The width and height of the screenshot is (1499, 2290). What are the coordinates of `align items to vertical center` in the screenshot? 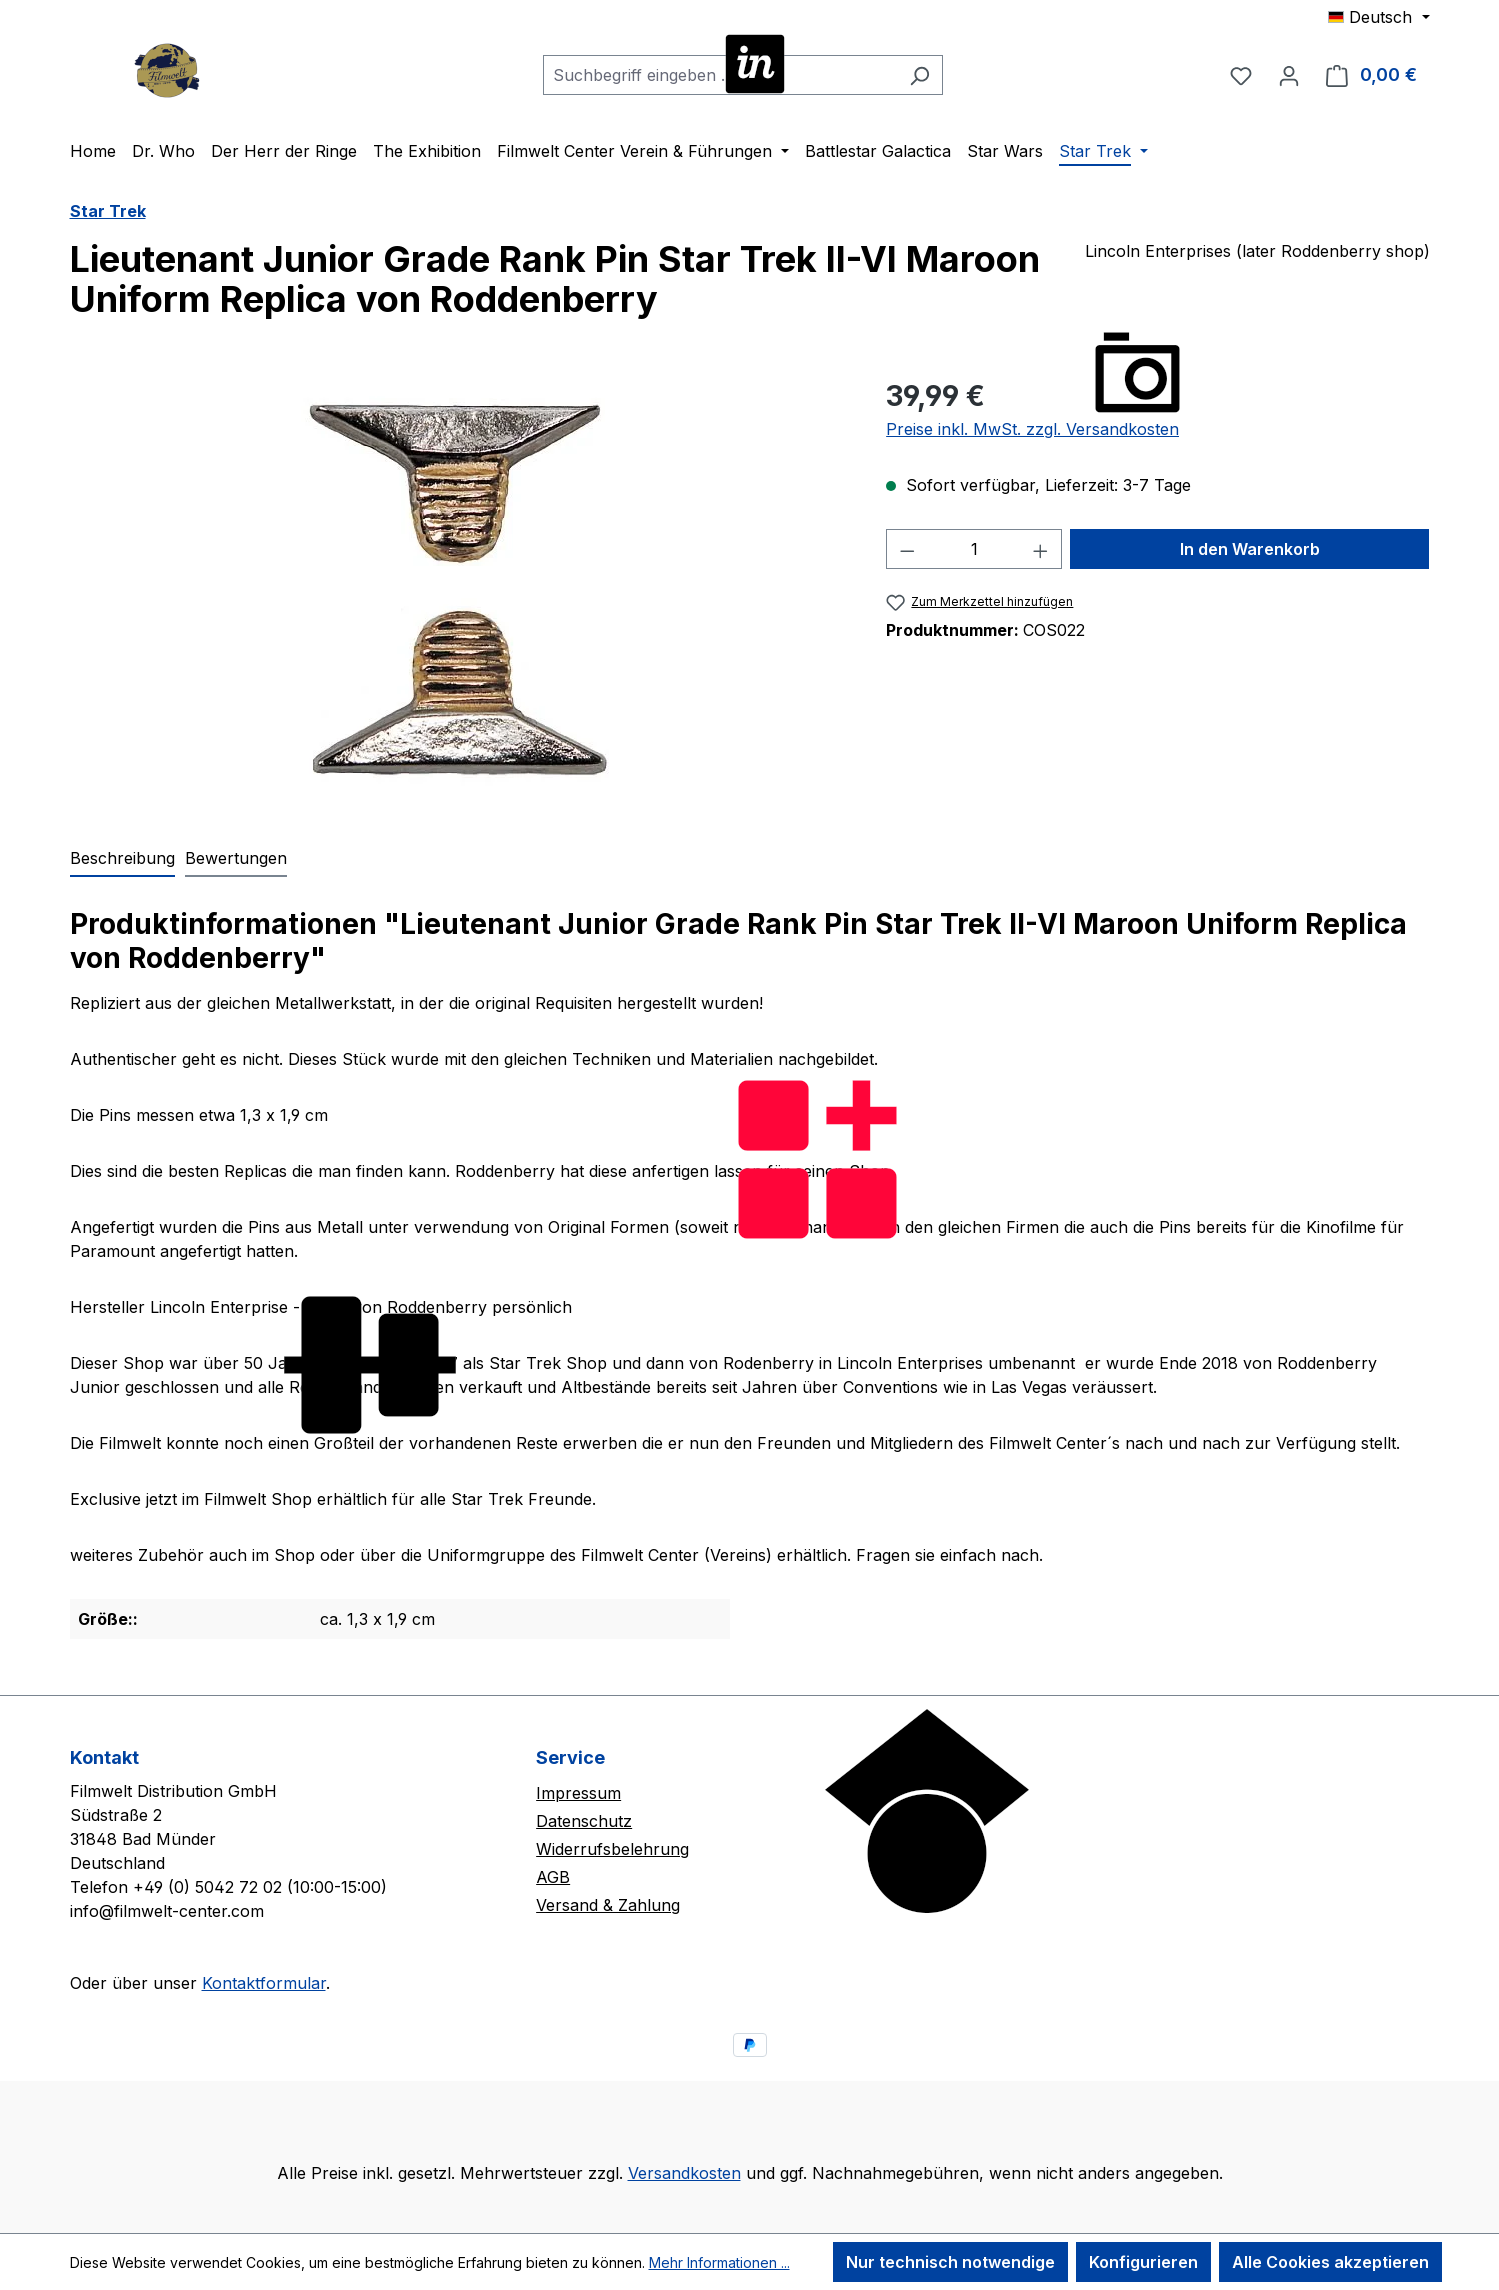 It's located at (370, 1365).